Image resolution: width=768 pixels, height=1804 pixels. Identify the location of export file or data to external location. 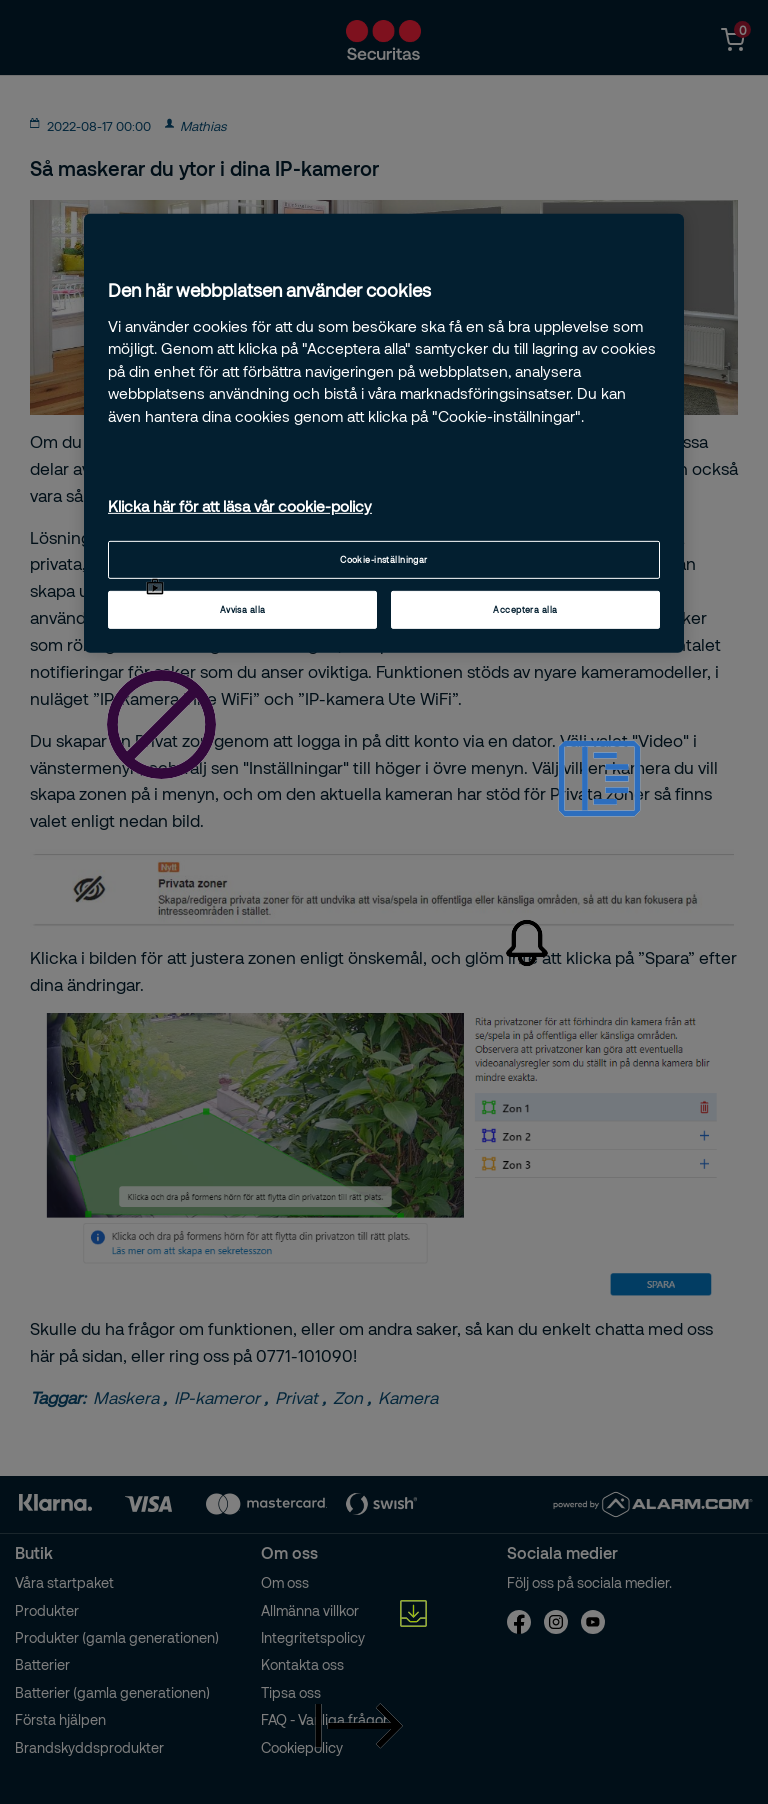
(359, 1729).